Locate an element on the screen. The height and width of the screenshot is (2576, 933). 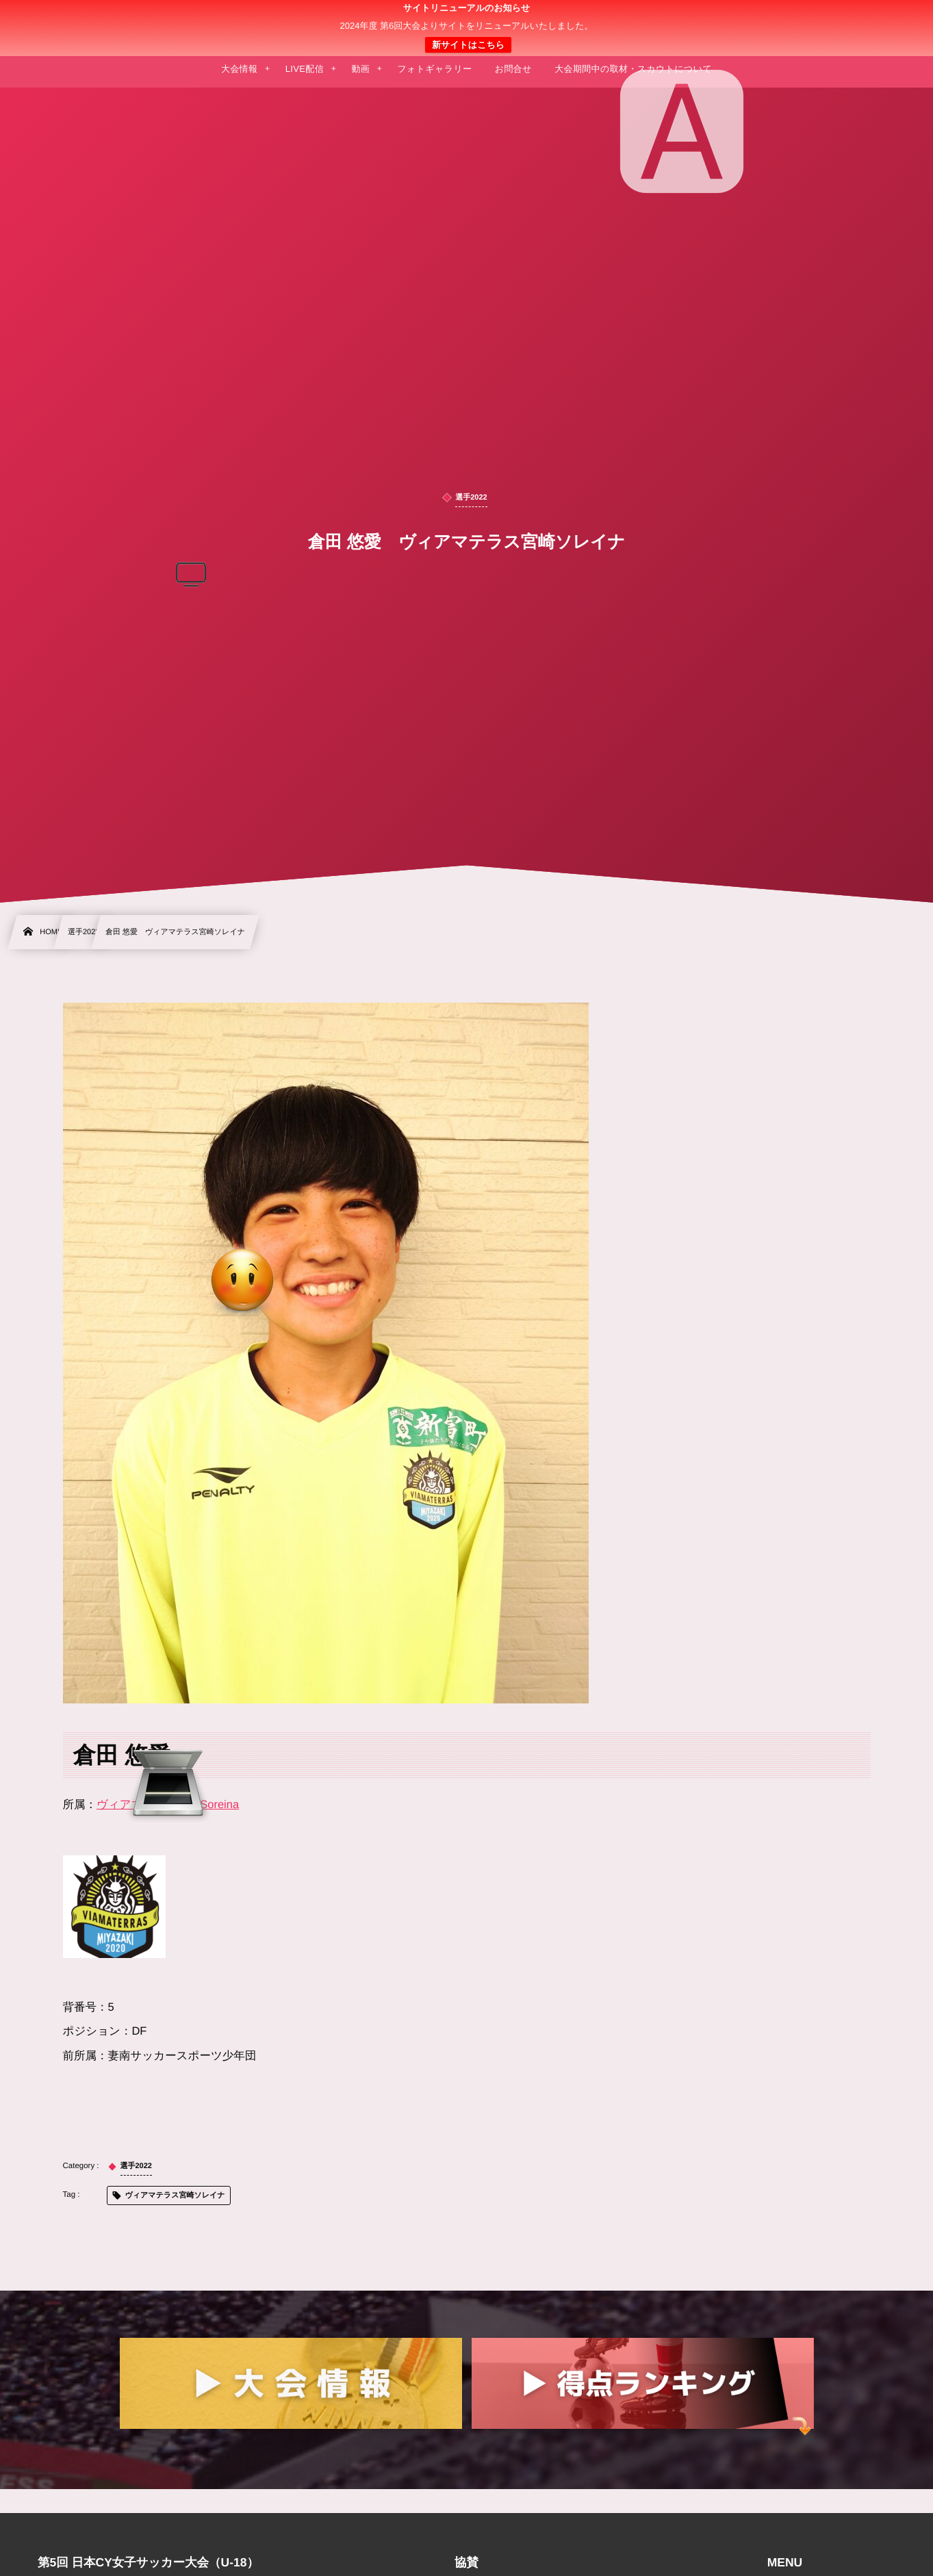
M_Library_TextStyle_Icon is located at coordinates (682, 131).